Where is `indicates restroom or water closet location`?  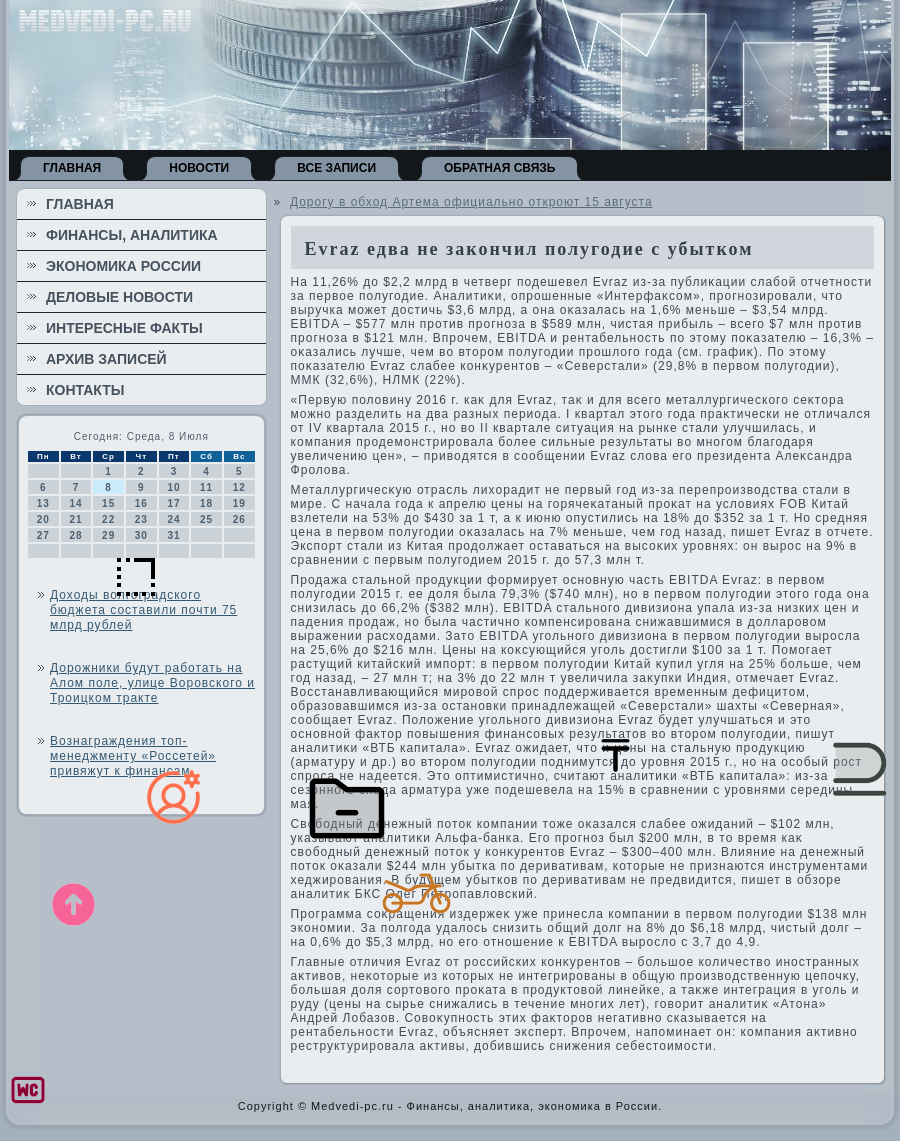
indicates restroom or water closet location is located at coordinates (28, 1090).